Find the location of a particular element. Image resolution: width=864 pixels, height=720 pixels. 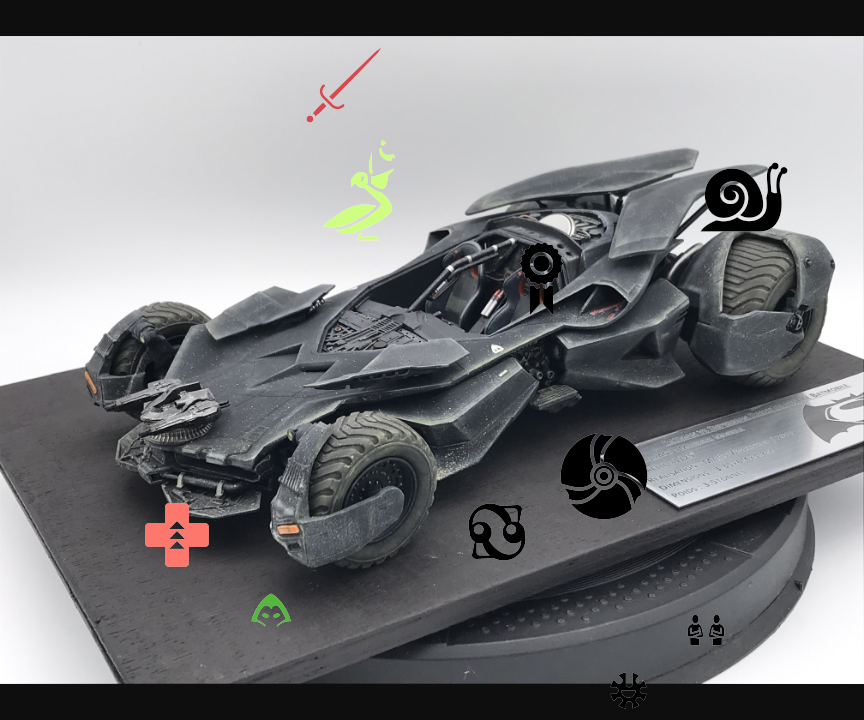

pelican character or mascot in a game is located at coordinates (363, 190).